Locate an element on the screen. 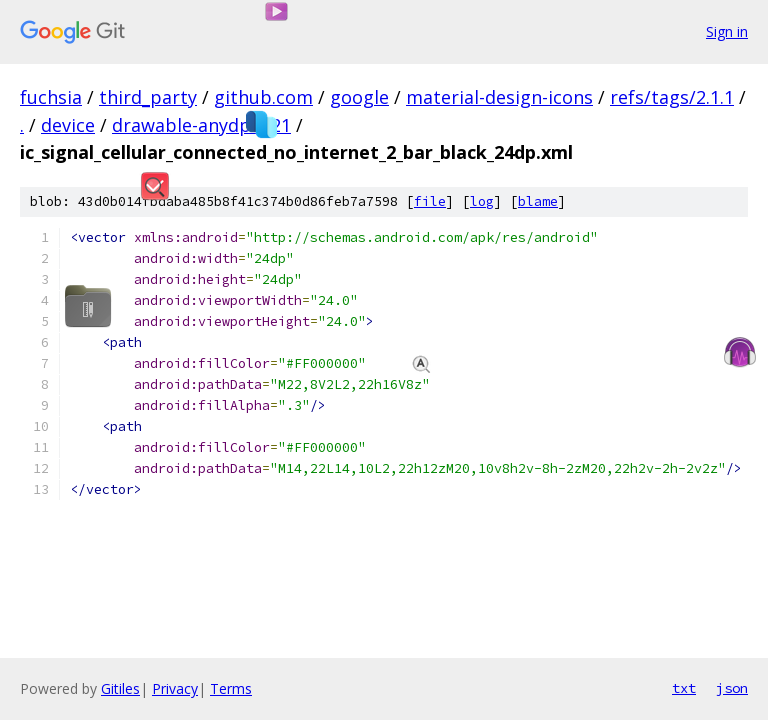  open dconf editor to modify system settings is located at coordinates (155, 186).